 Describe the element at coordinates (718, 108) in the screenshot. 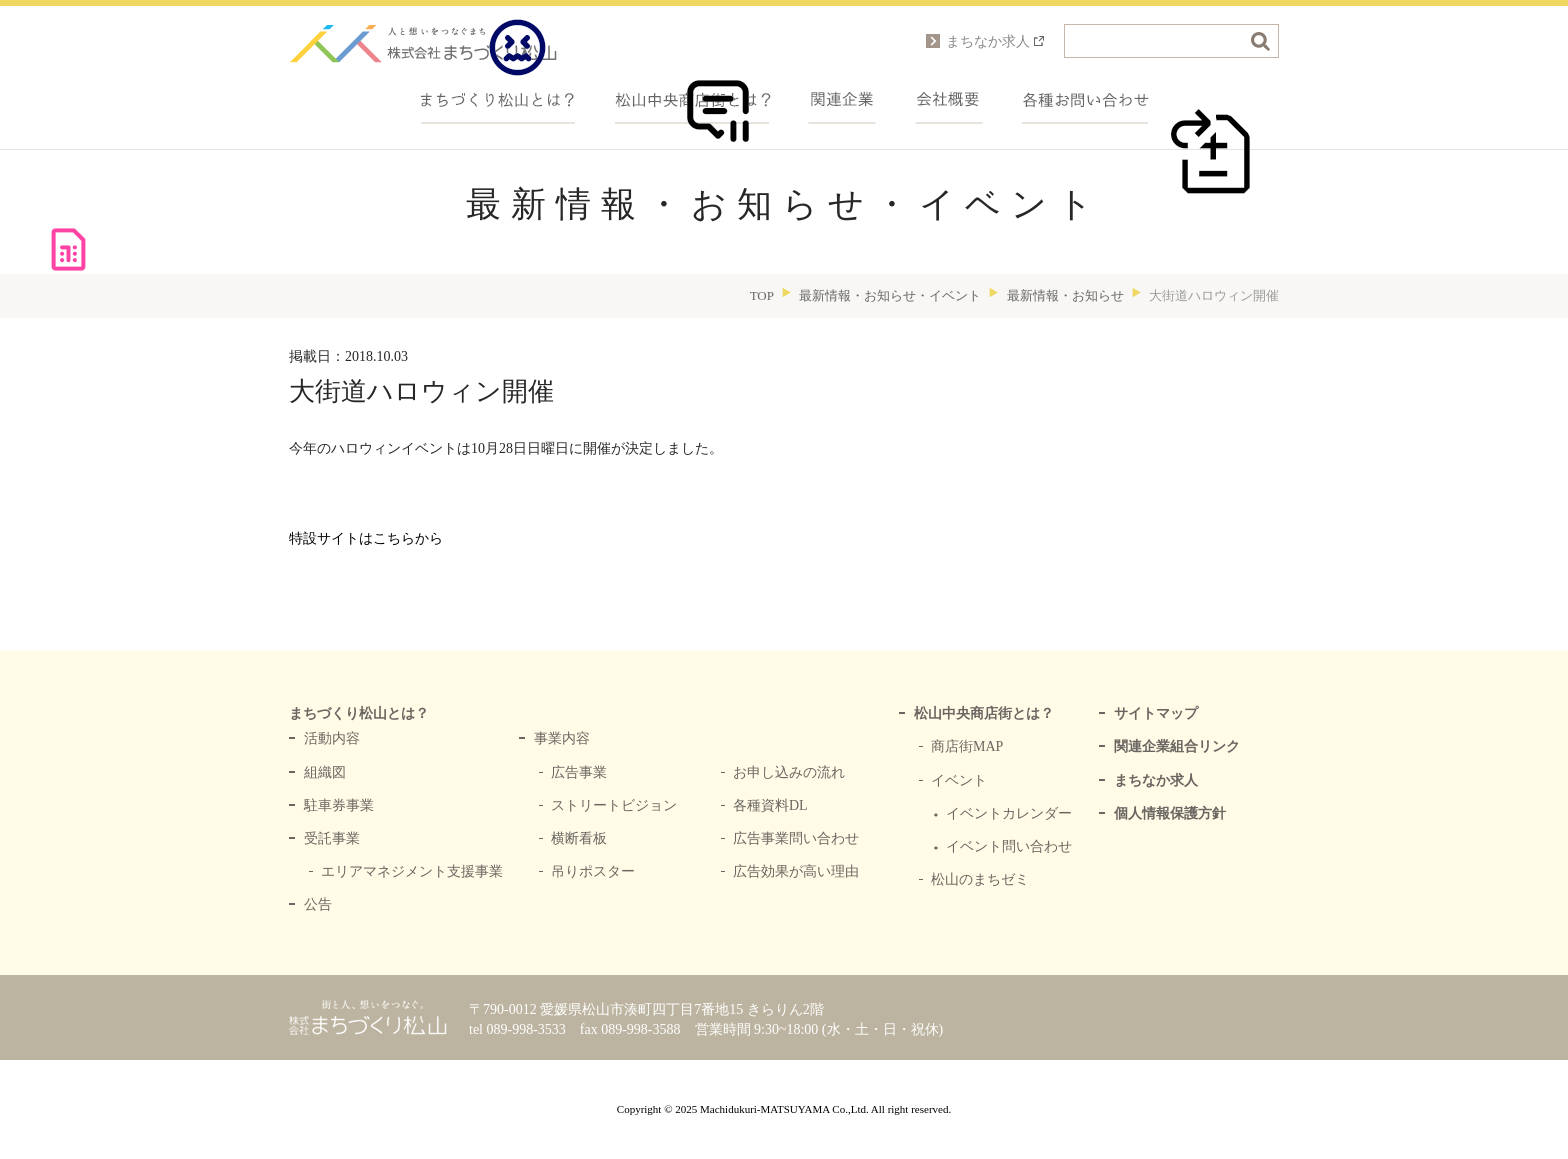

I see `pause message notifications` at that location.